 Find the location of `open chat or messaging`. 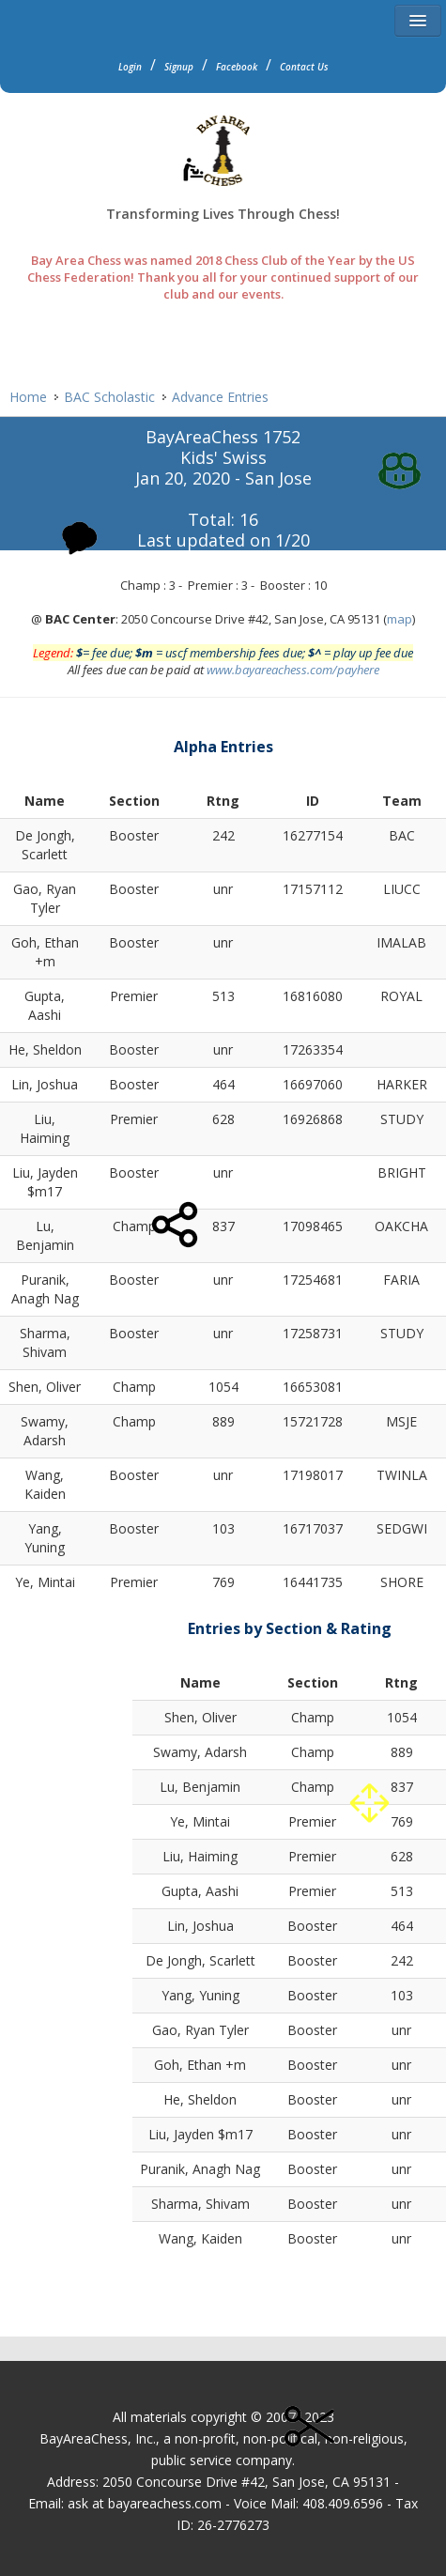

open chat or messaging is located at coordinates (79, 538).